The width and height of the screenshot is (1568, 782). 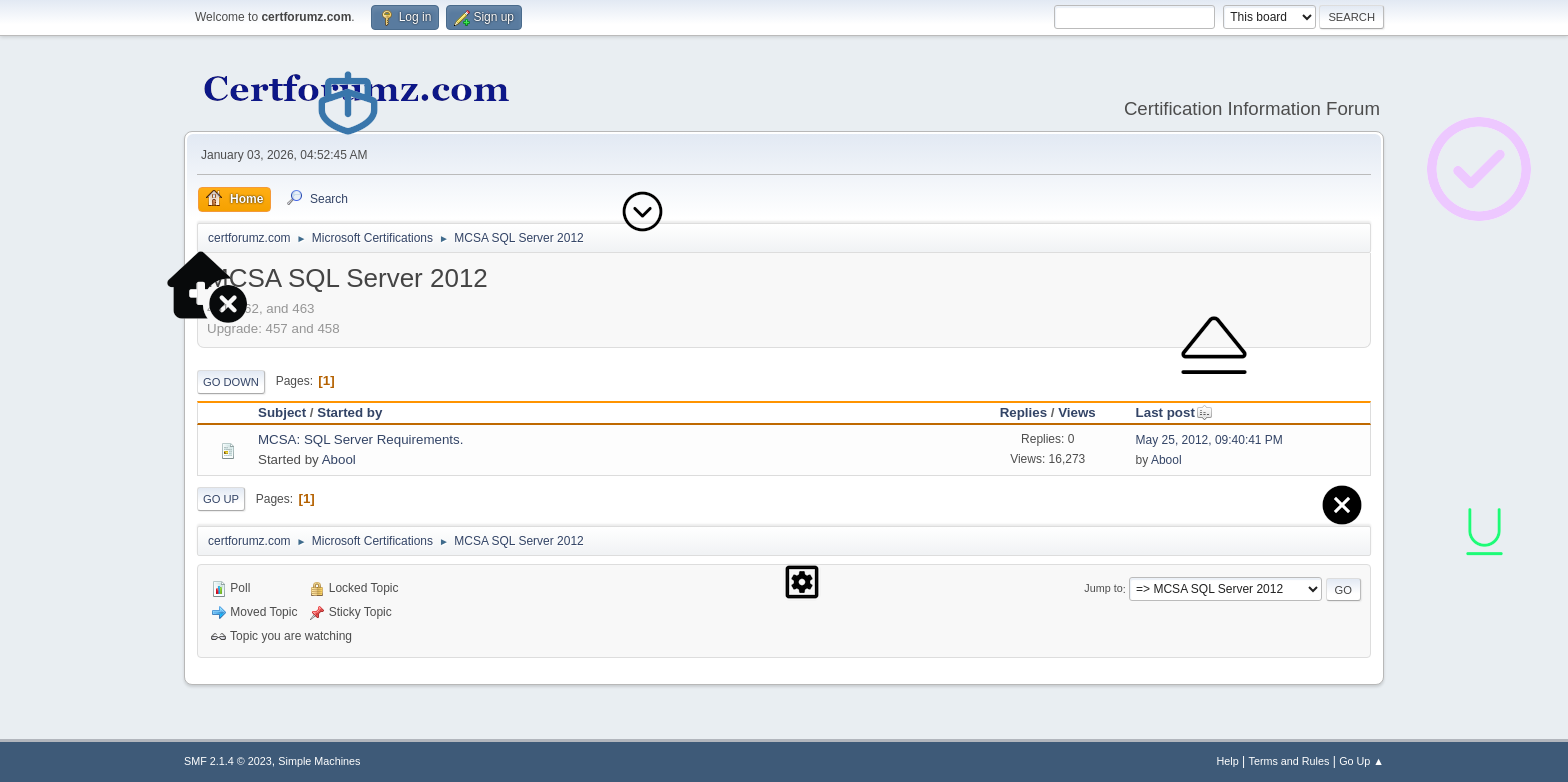 I want to click on access boat or marine transportation options, so click(x=348, y=103).